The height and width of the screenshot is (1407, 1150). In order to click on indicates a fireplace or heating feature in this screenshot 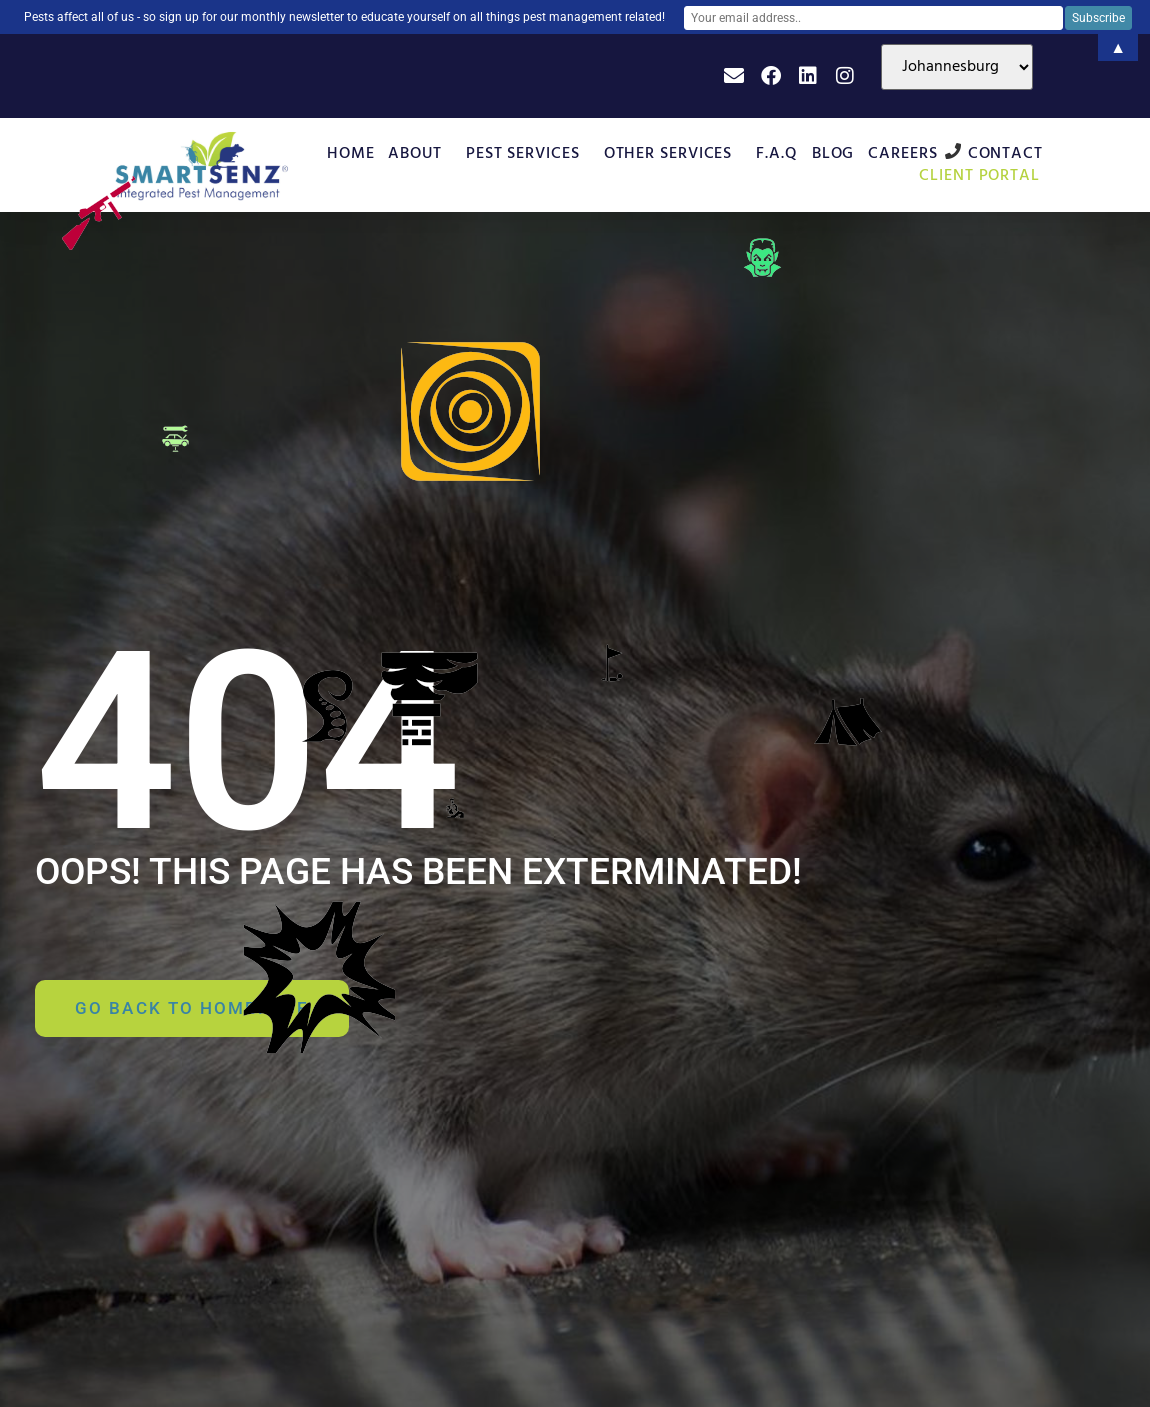, I will do `click(429, 699)`.